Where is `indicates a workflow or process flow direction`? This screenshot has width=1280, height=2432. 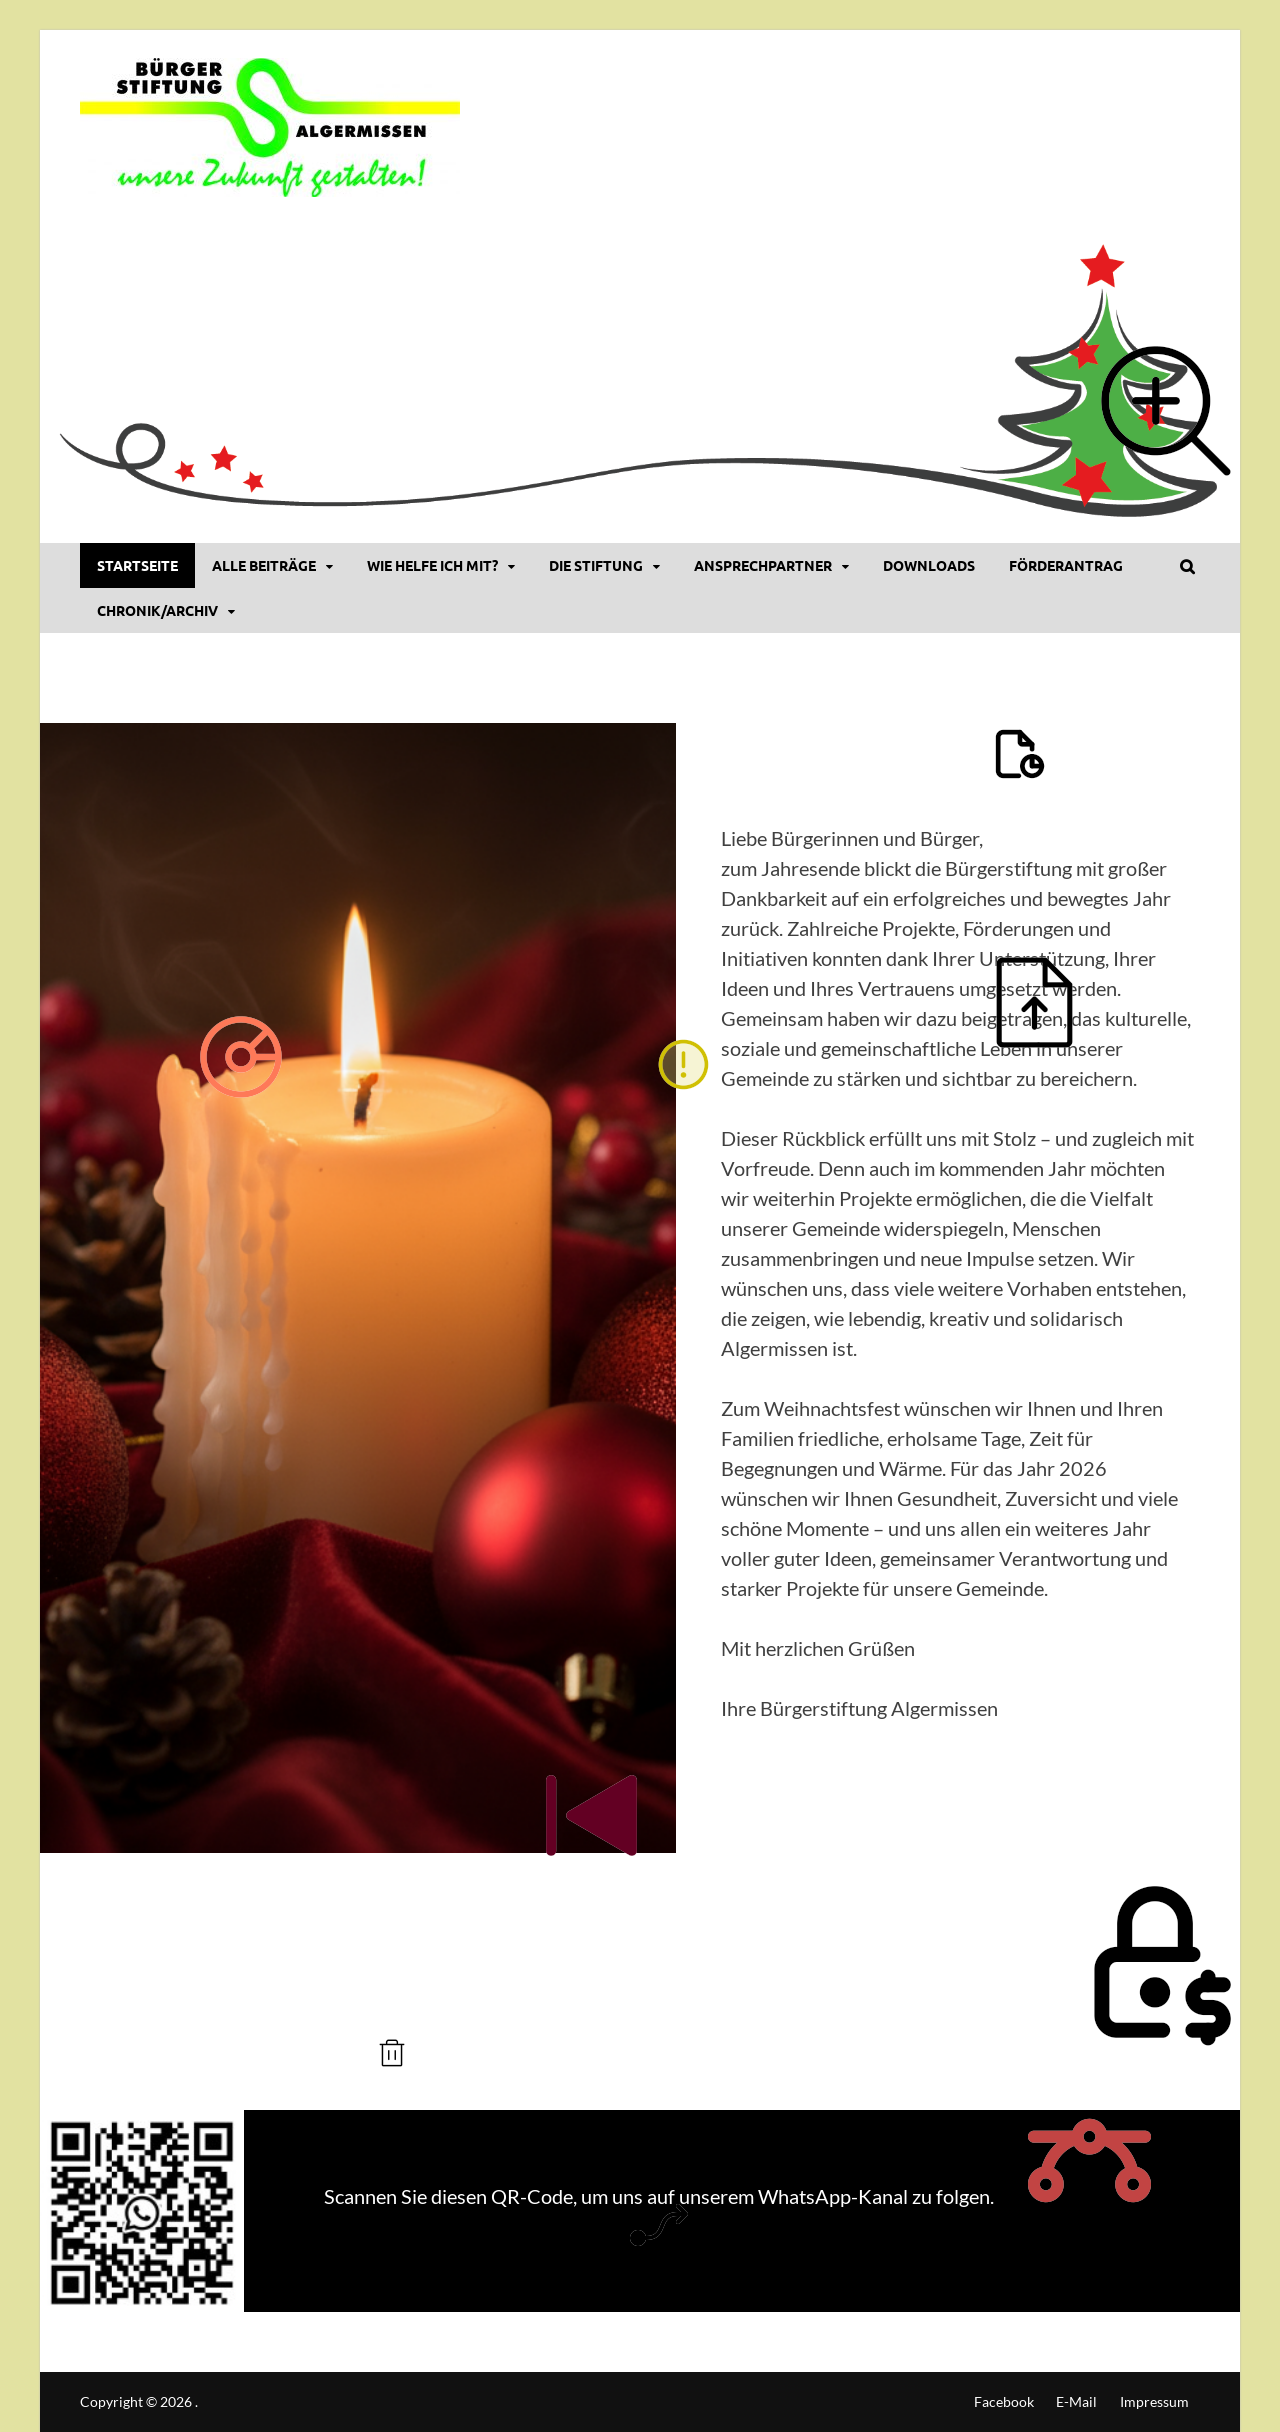
indicates a workflow or process flow direction is located at coordinates (658, 2226).